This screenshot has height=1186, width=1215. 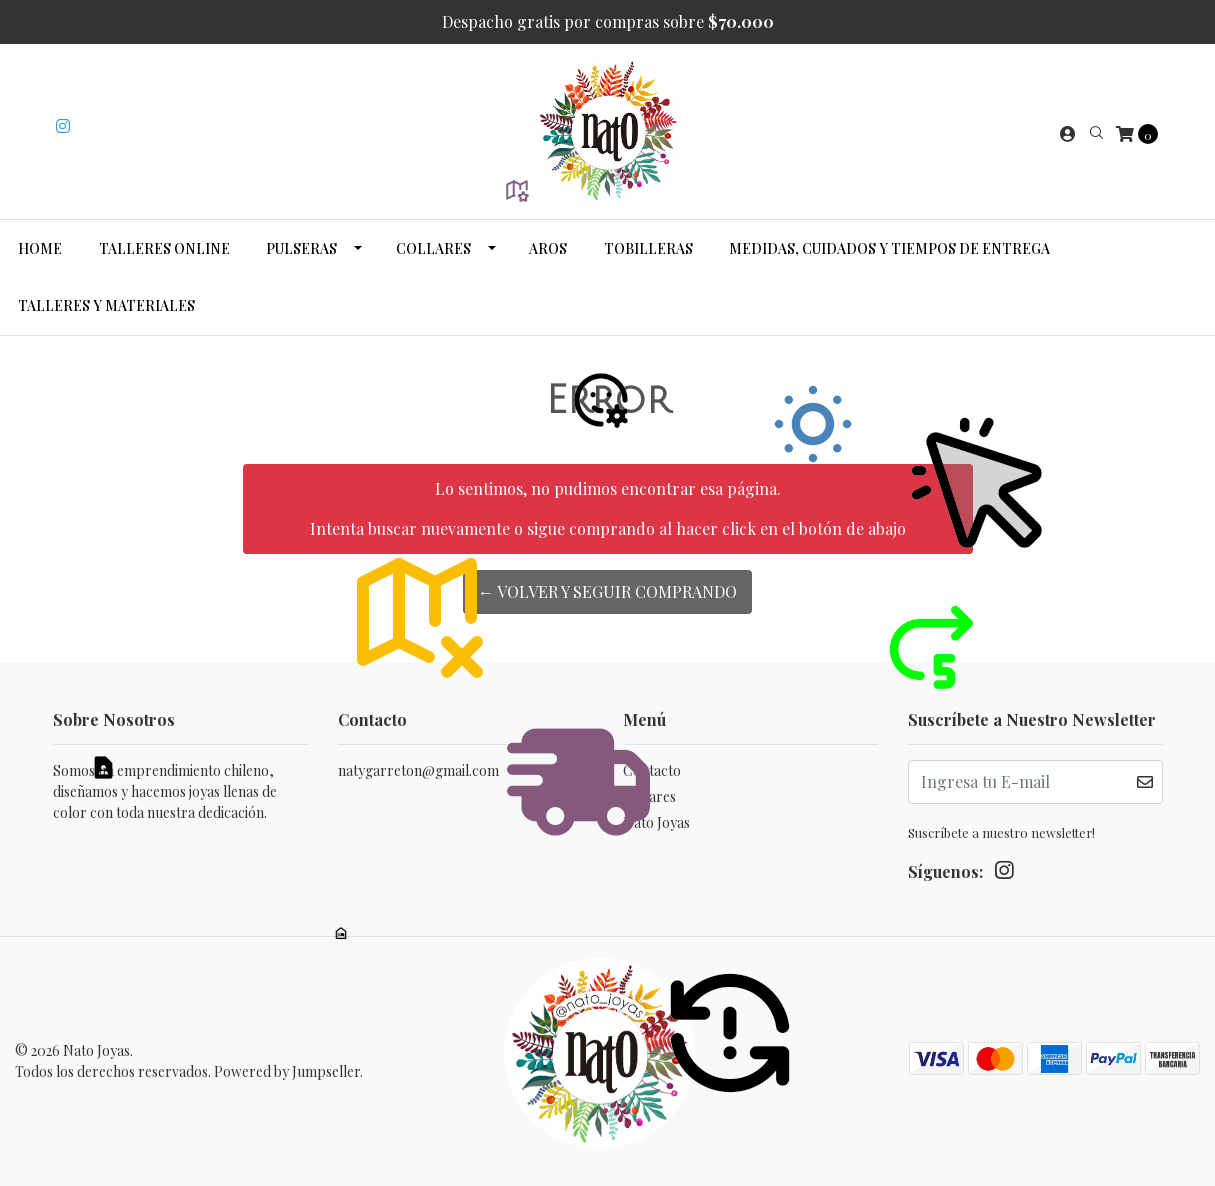 I want to click on click or tap to interact, so click(x=984, y=490).